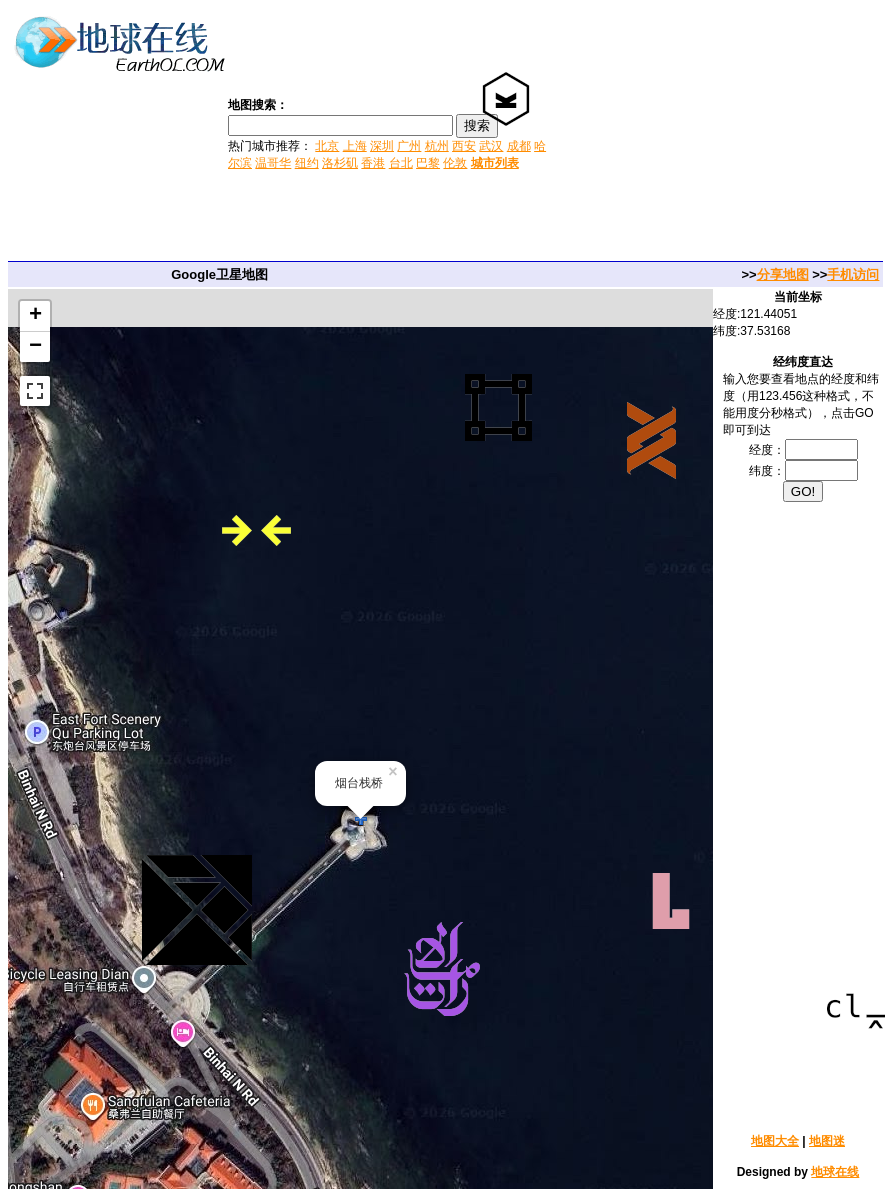 Image resolution: width=891 pixels, height=1189 pixels. I want to click on helix brand logo, so click(651, 440).